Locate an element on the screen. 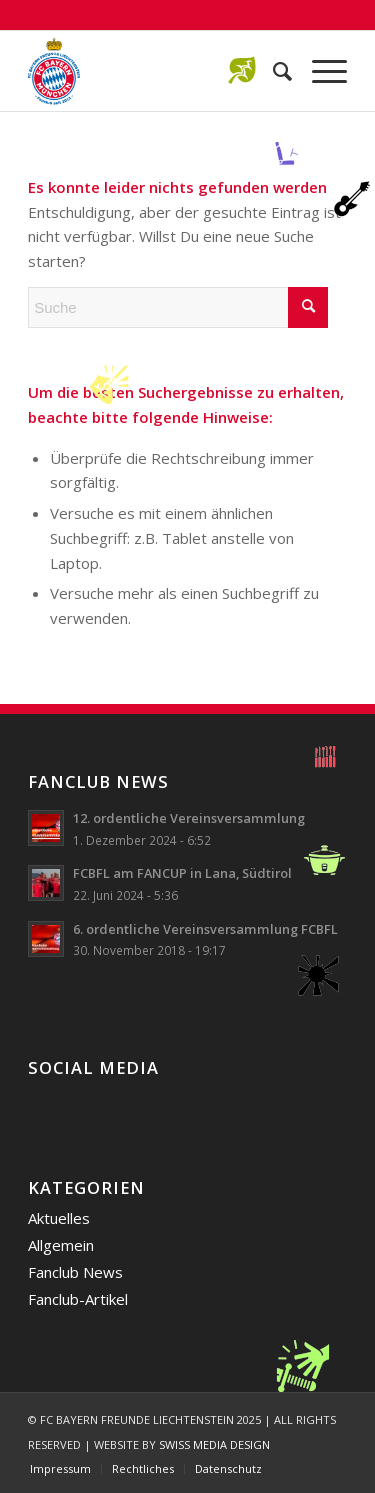  indicates damage taken or shield breaking is located at coordinates (109, 385).